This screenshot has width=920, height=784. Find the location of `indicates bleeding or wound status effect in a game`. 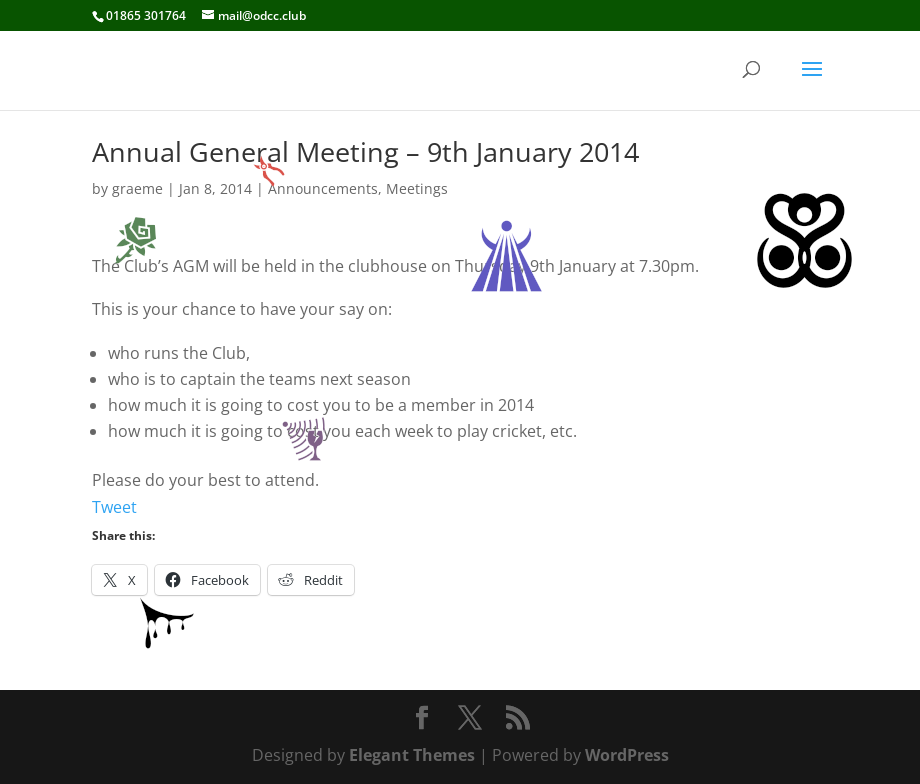

indicates bleeding or wound status effect in a game is located at coordinates (167, 622).